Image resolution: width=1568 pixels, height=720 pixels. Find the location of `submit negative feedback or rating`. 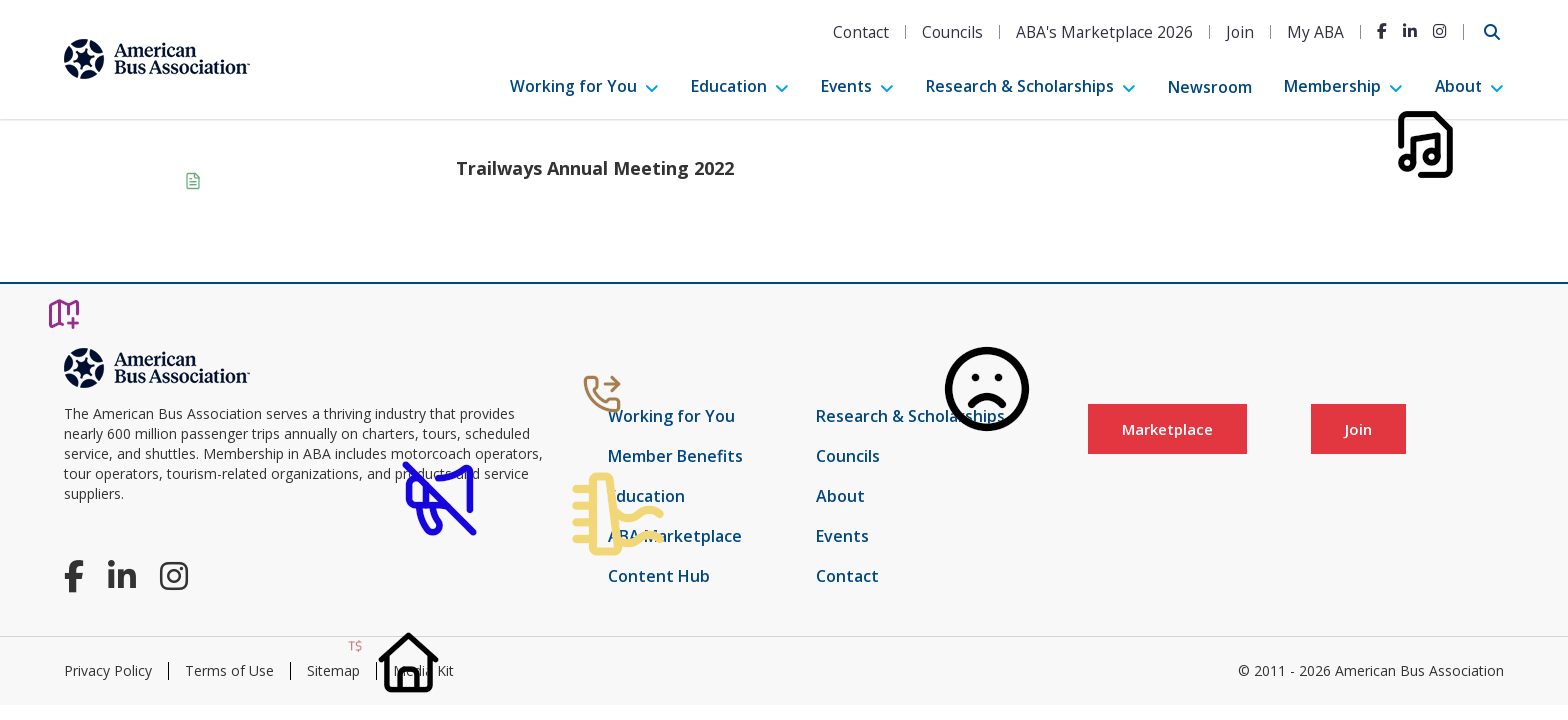

submit negative feedback or rating is located at coordinates (987, 389).